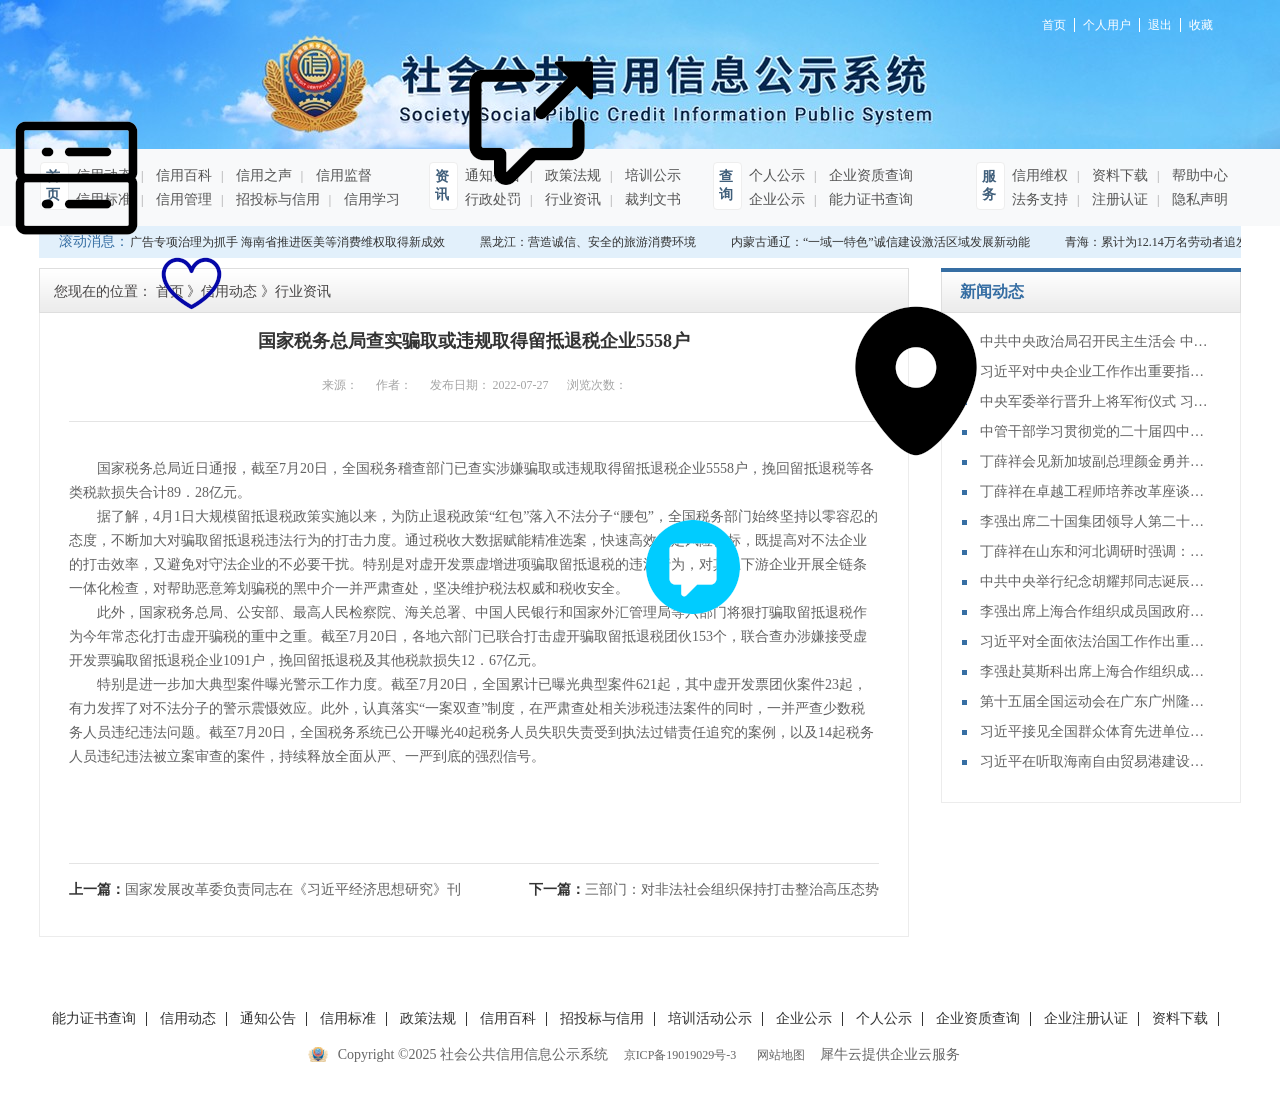 This screenshot has width=1280, height=1099. What do you see at coordinates (693, 567) in the screenshot?
I see `view discussion feed` at bounding box center [693, 567].